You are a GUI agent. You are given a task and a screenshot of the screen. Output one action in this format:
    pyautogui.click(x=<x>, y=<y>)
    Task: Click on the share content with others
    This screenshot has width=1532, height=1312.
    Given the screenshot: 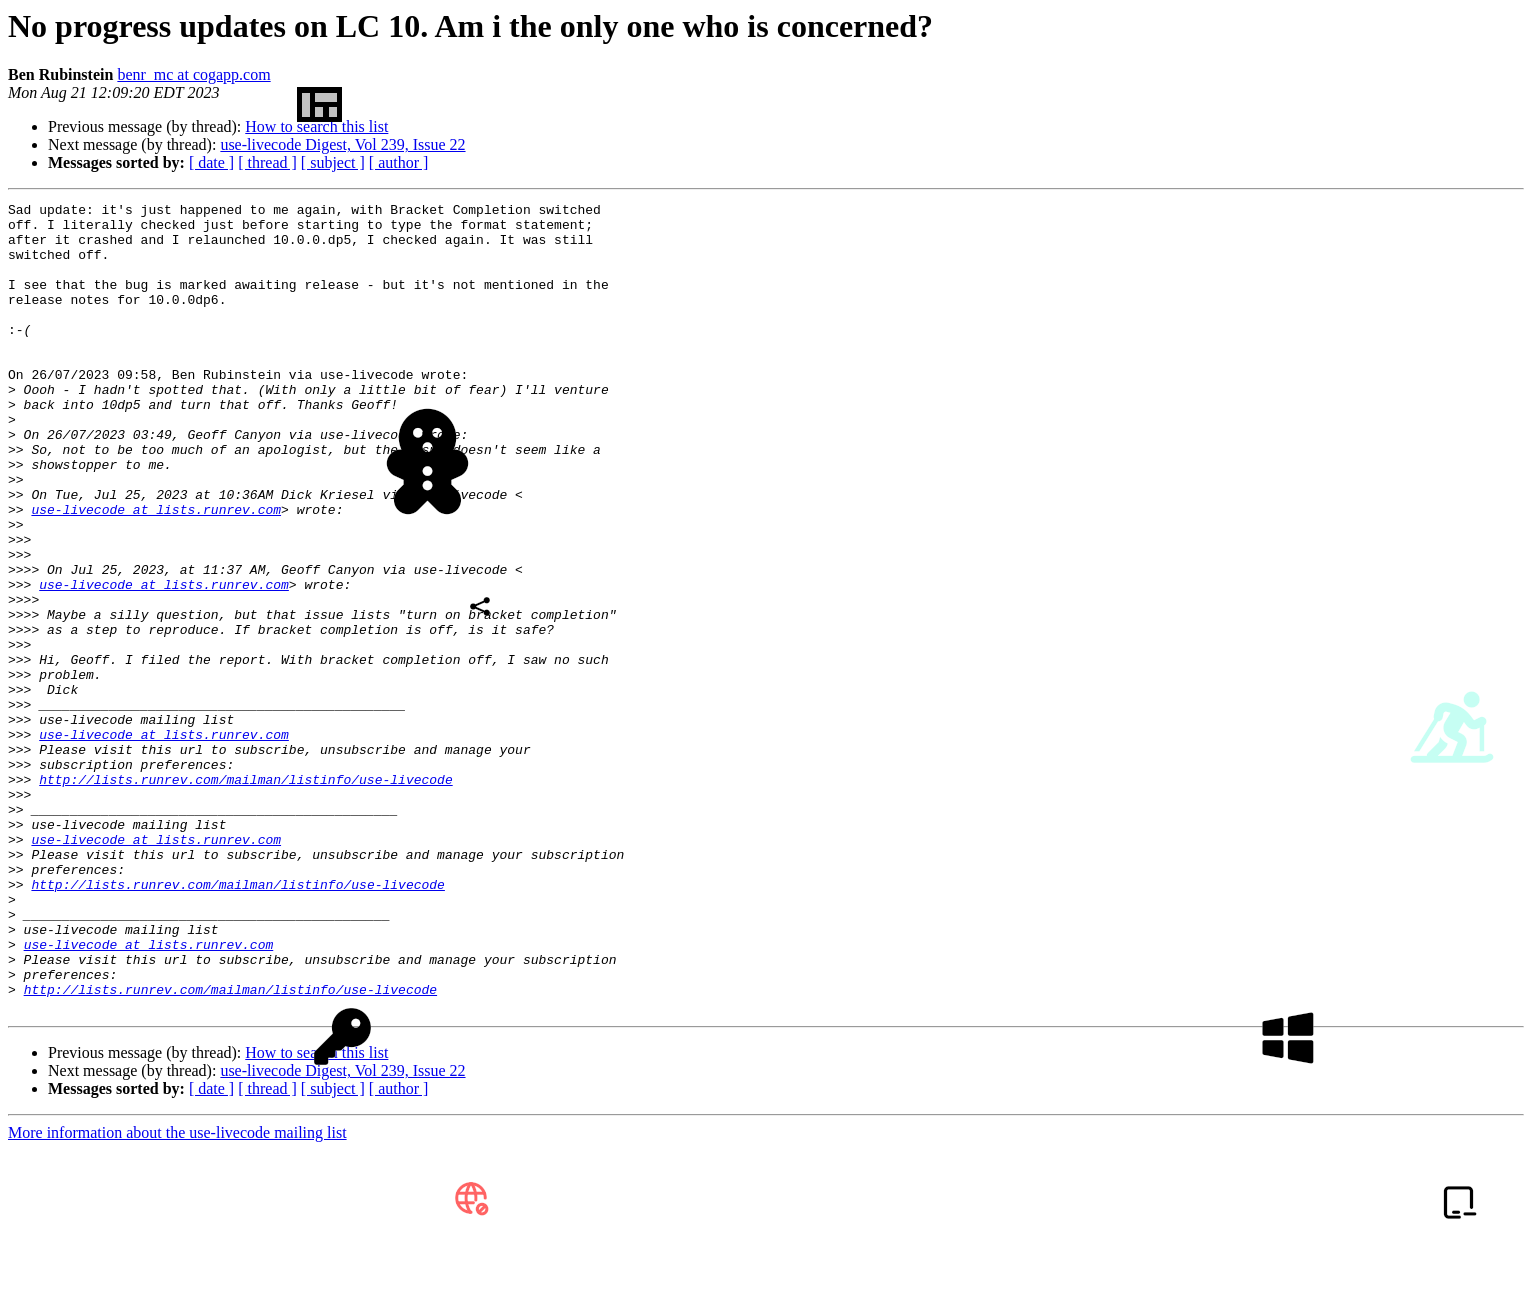 What is the action you would take?
    pyautogui.click(x=480, y=606)
    